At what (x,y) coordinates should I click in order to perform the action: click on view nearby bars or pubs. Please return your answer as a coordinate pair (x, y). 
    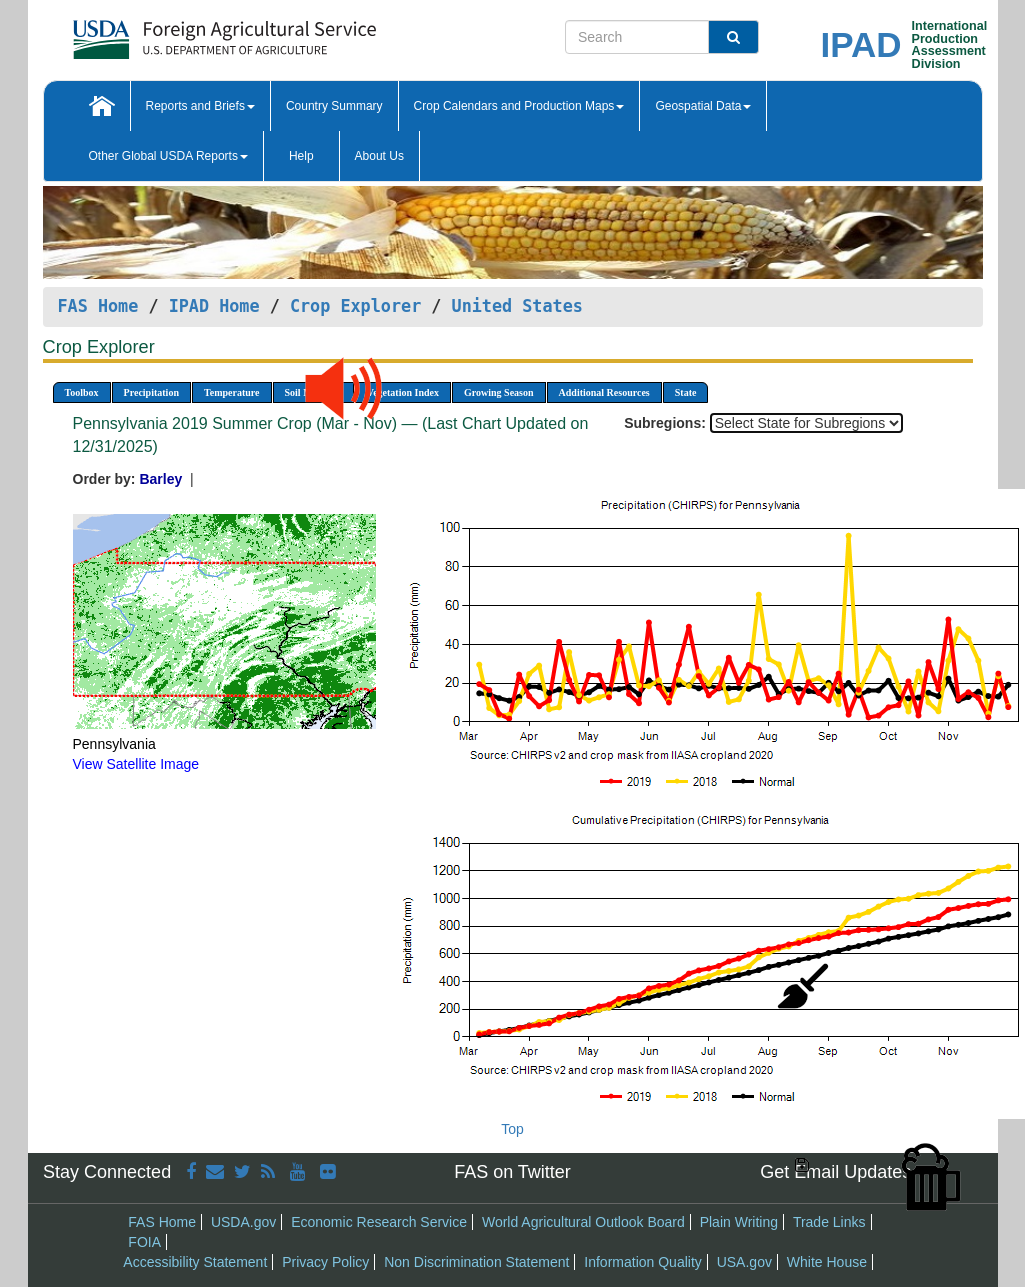
    Looking at the image, I should click on (931, 1177).